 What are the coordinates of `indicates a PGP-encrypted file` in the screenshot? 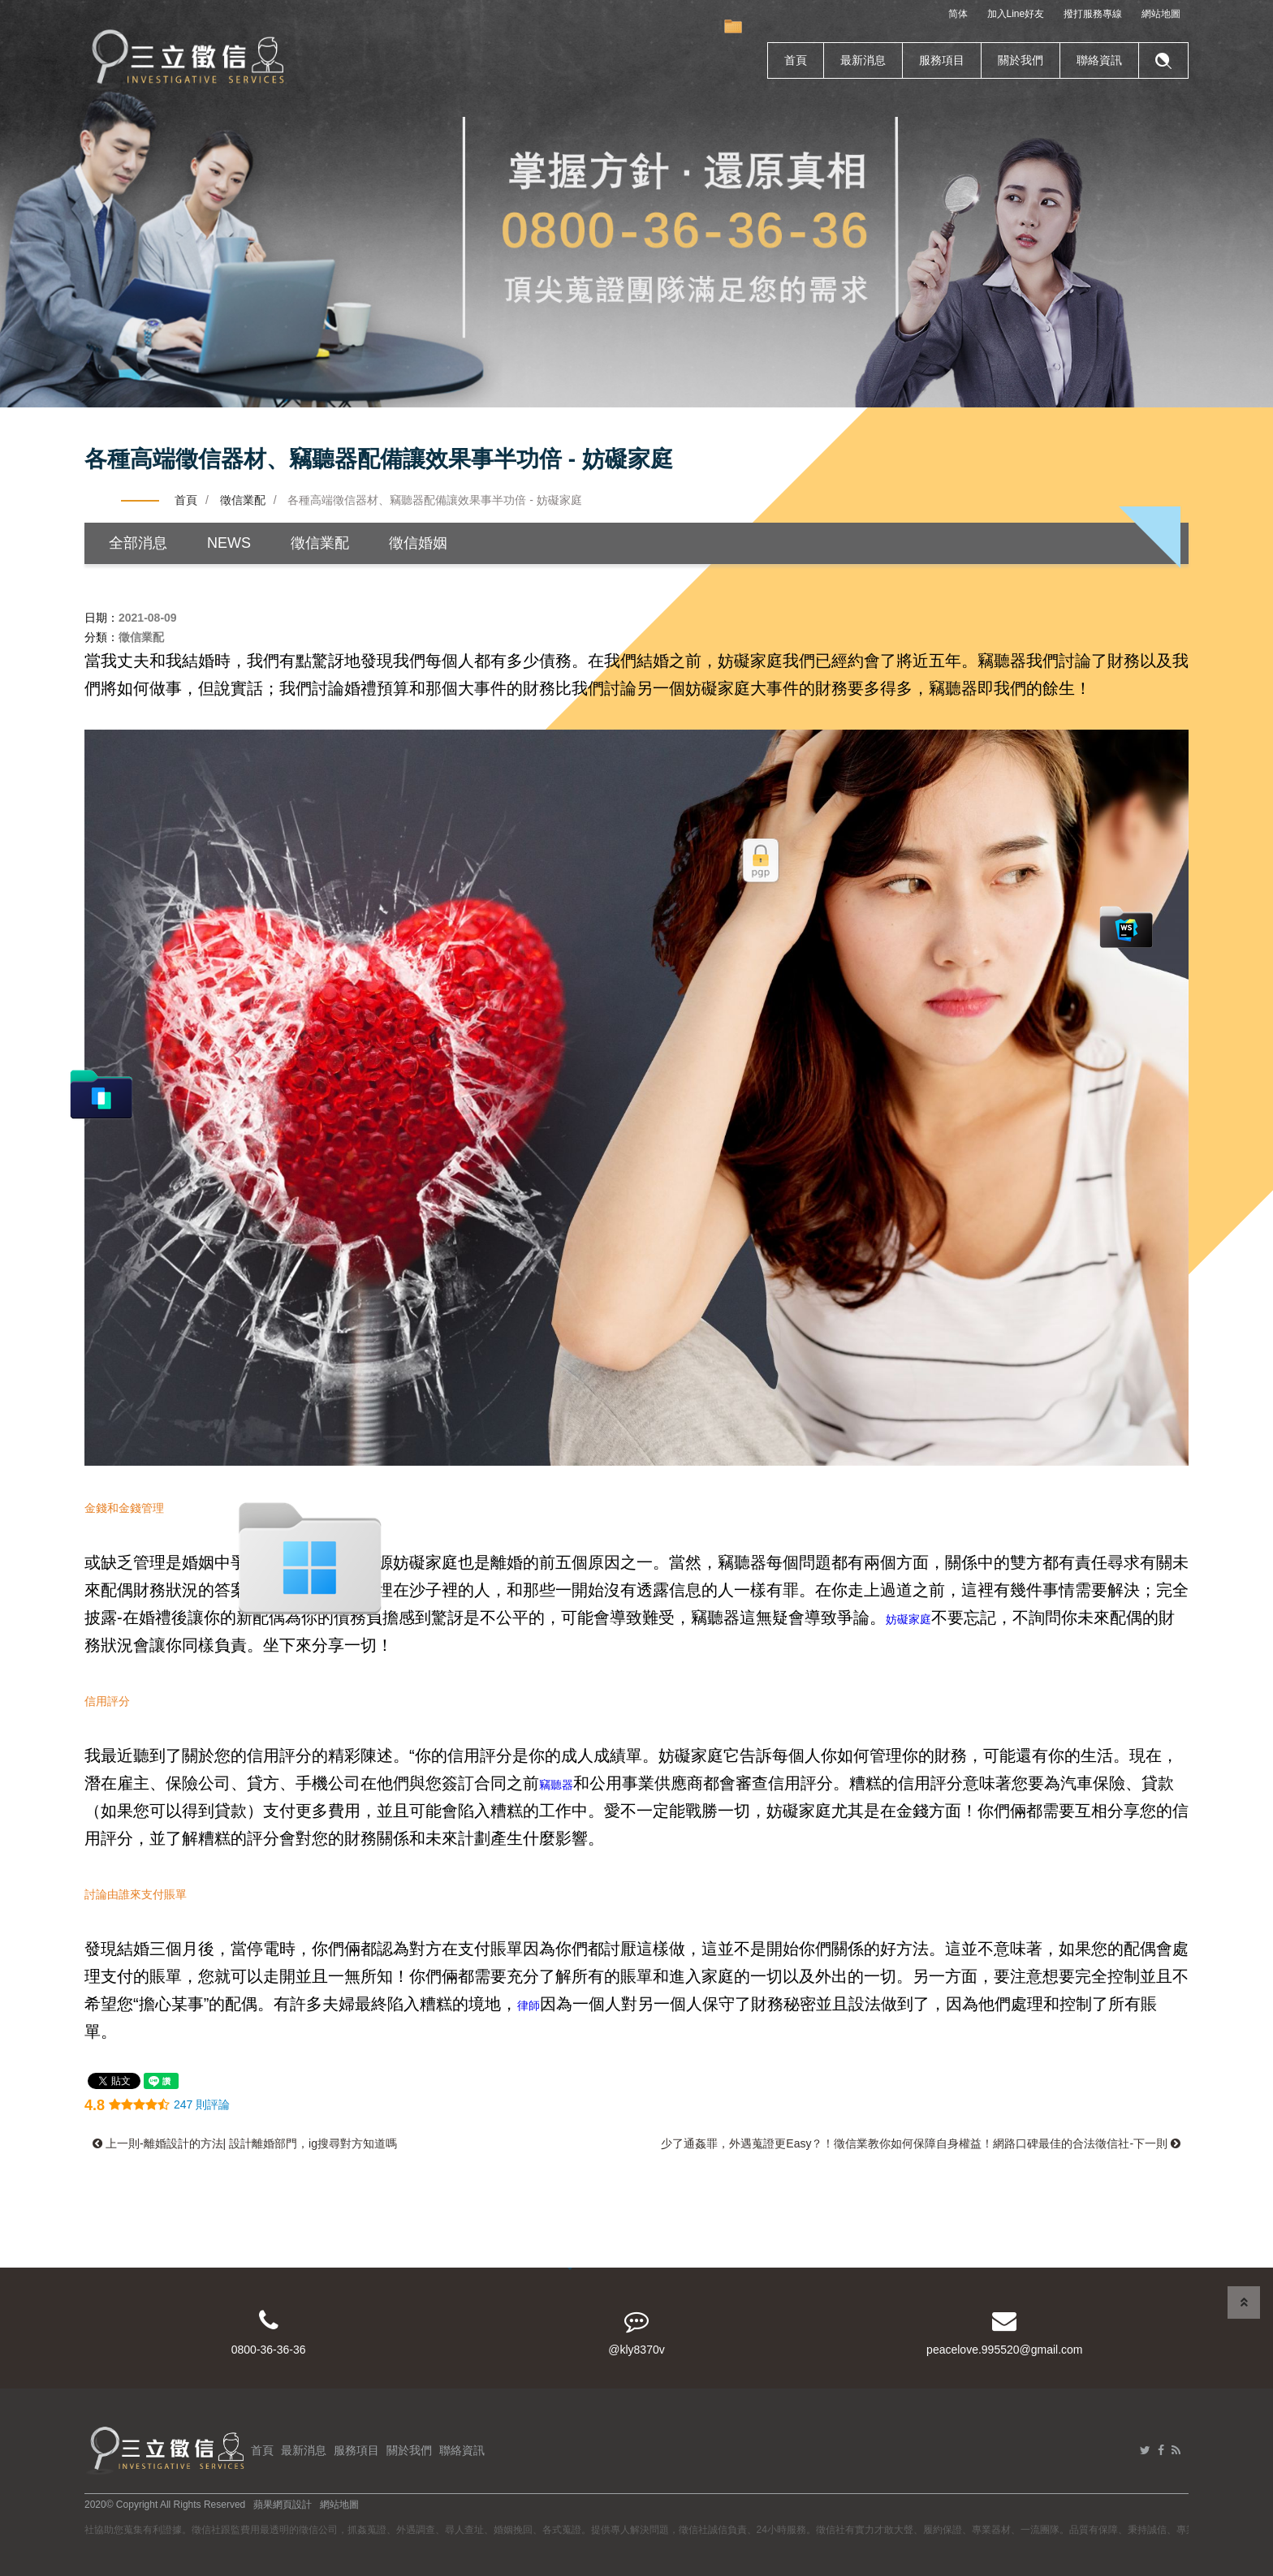 It's located at (761, 860).